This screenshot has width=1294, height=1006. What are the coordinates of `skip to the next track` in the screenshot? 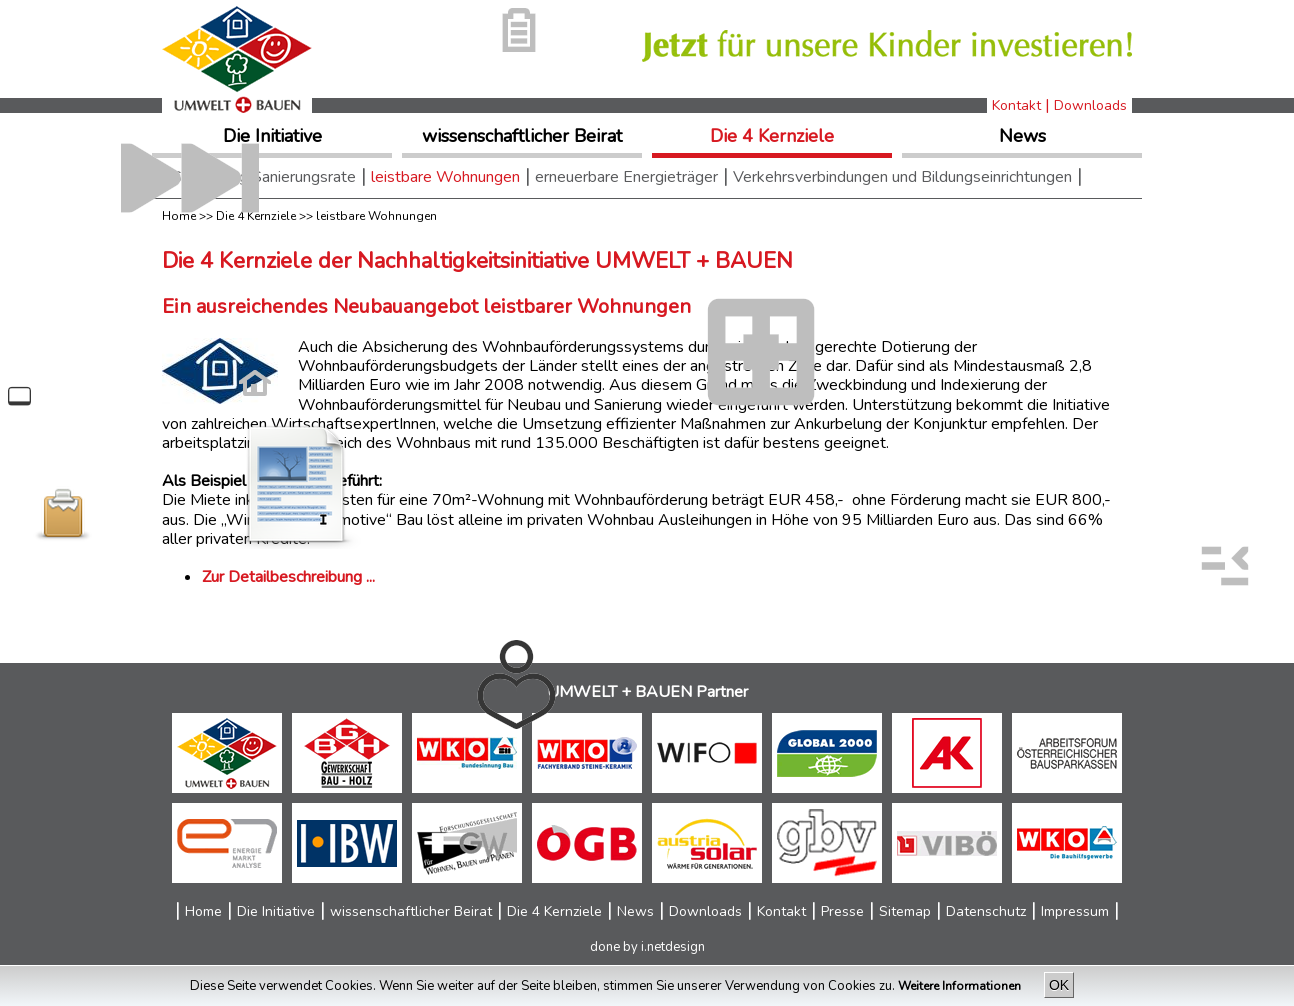 It's located at (190, 178).